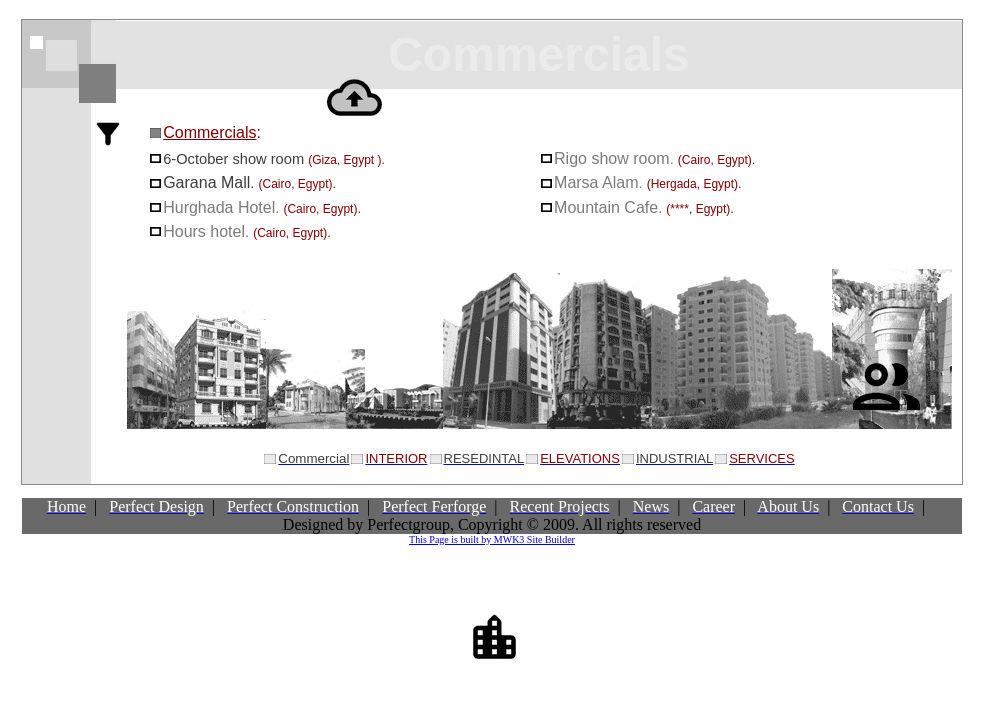 The height and width of the screenshot is (720, 984). What do you see at coordinates (886, 386) in the screenshot?
I see `view contacts or people list` at bounding box center [886, 386].